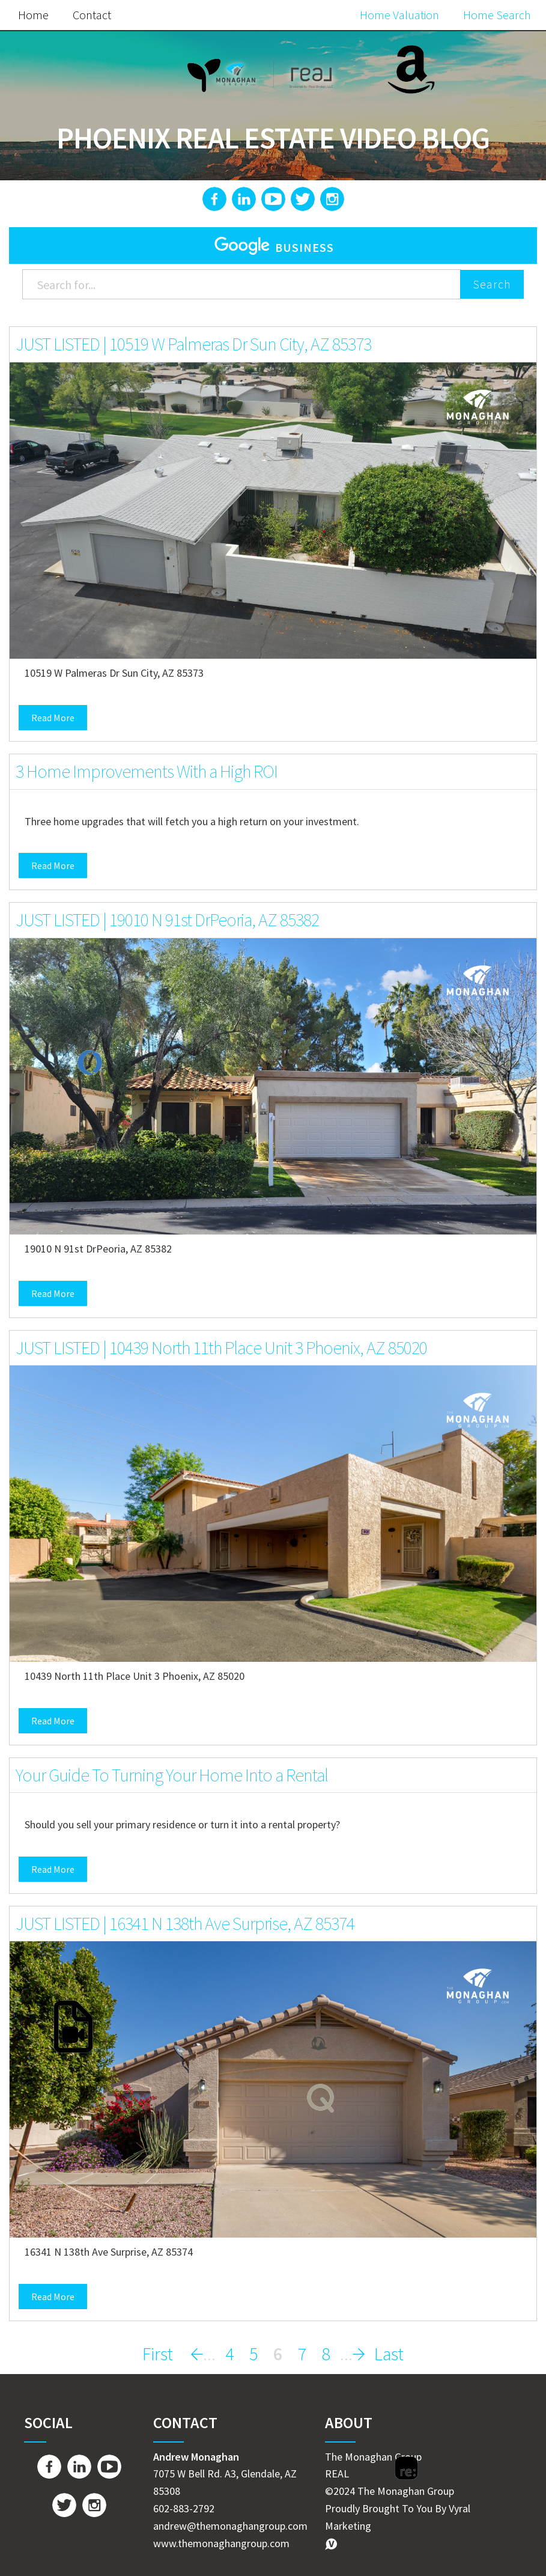 Image resolution: width=546 pixels, height=2576 pixels. Describe the element at coordinates (320, 2097) in the screenshot. I see `represents the letter Q in text or labels` at that location.